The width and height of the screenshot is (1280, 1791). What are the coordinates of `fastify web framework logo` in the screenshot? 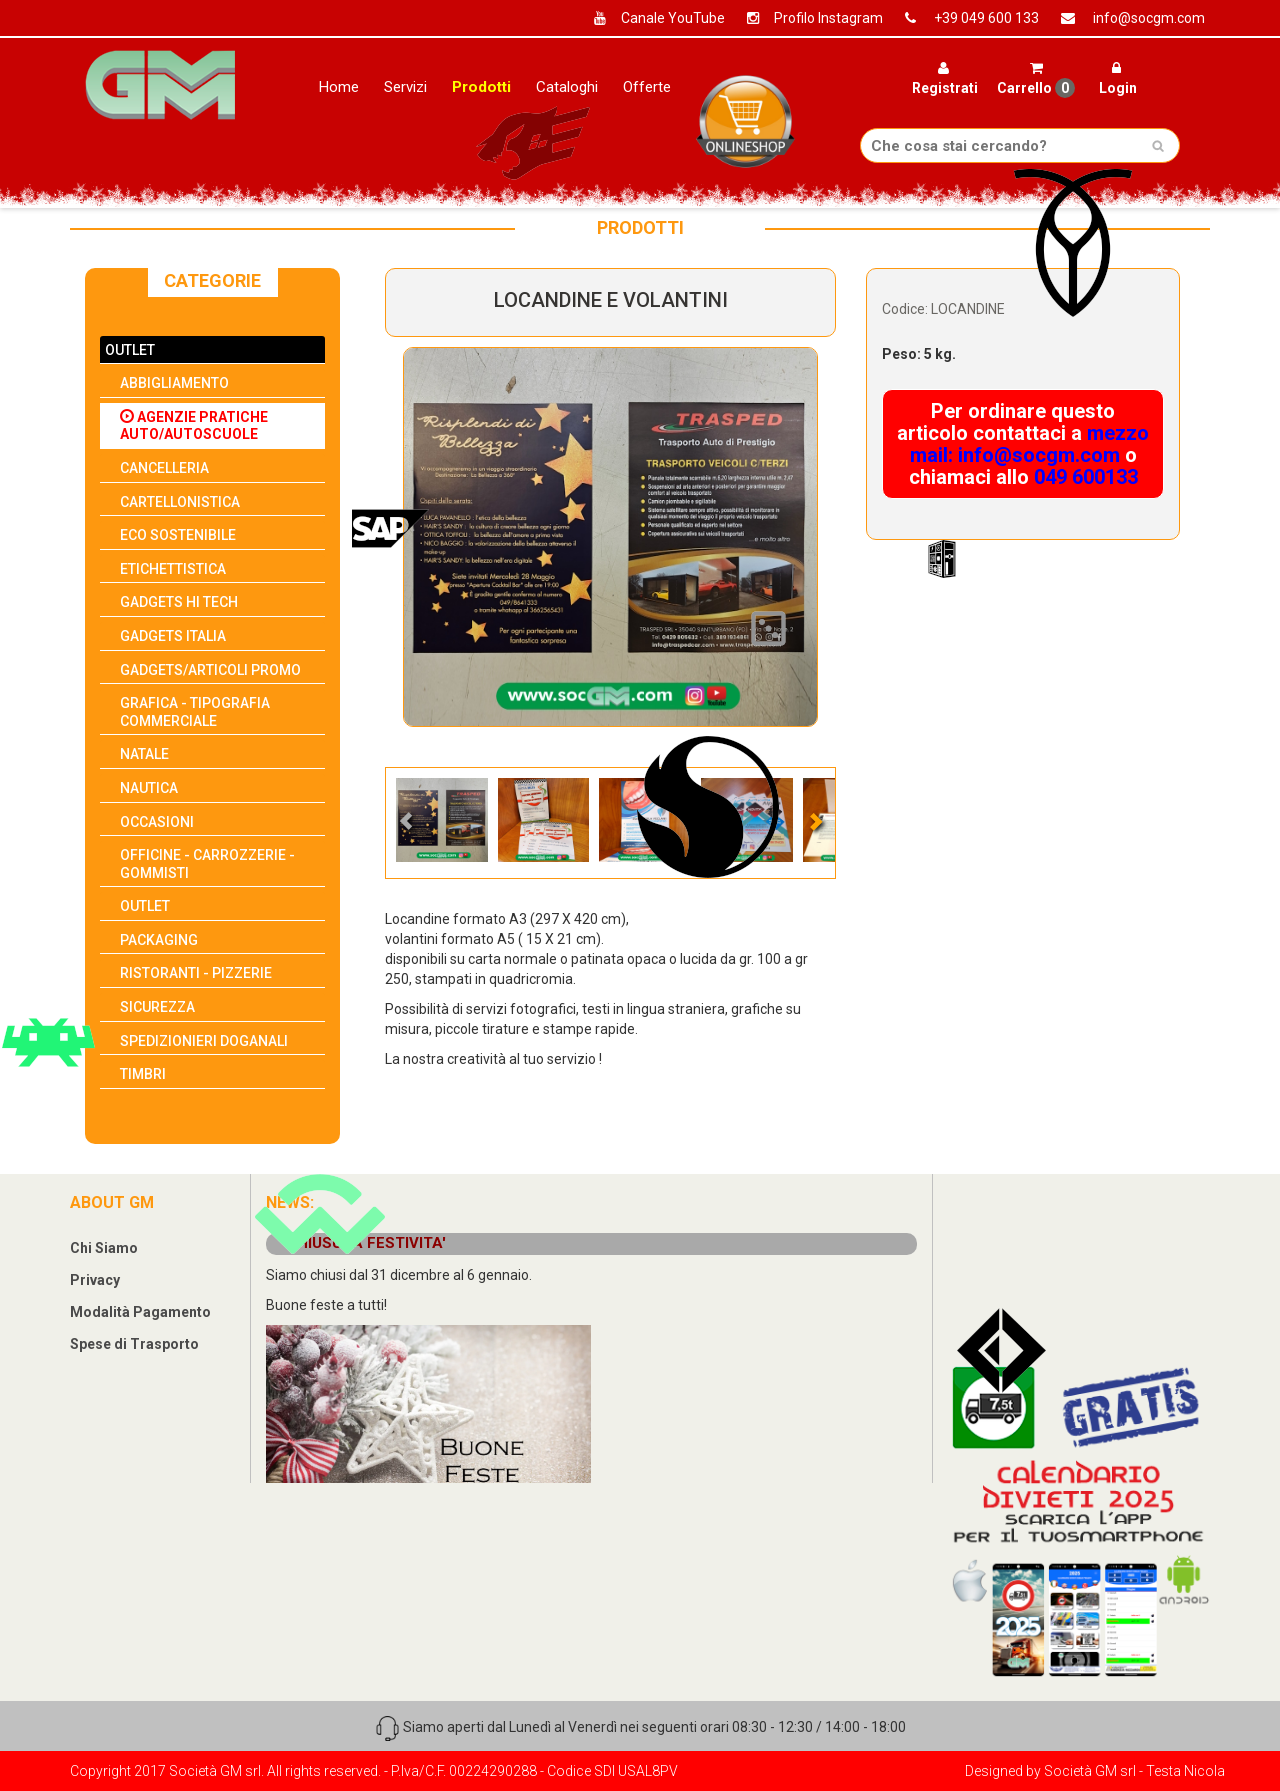 It's located at (533, 143).